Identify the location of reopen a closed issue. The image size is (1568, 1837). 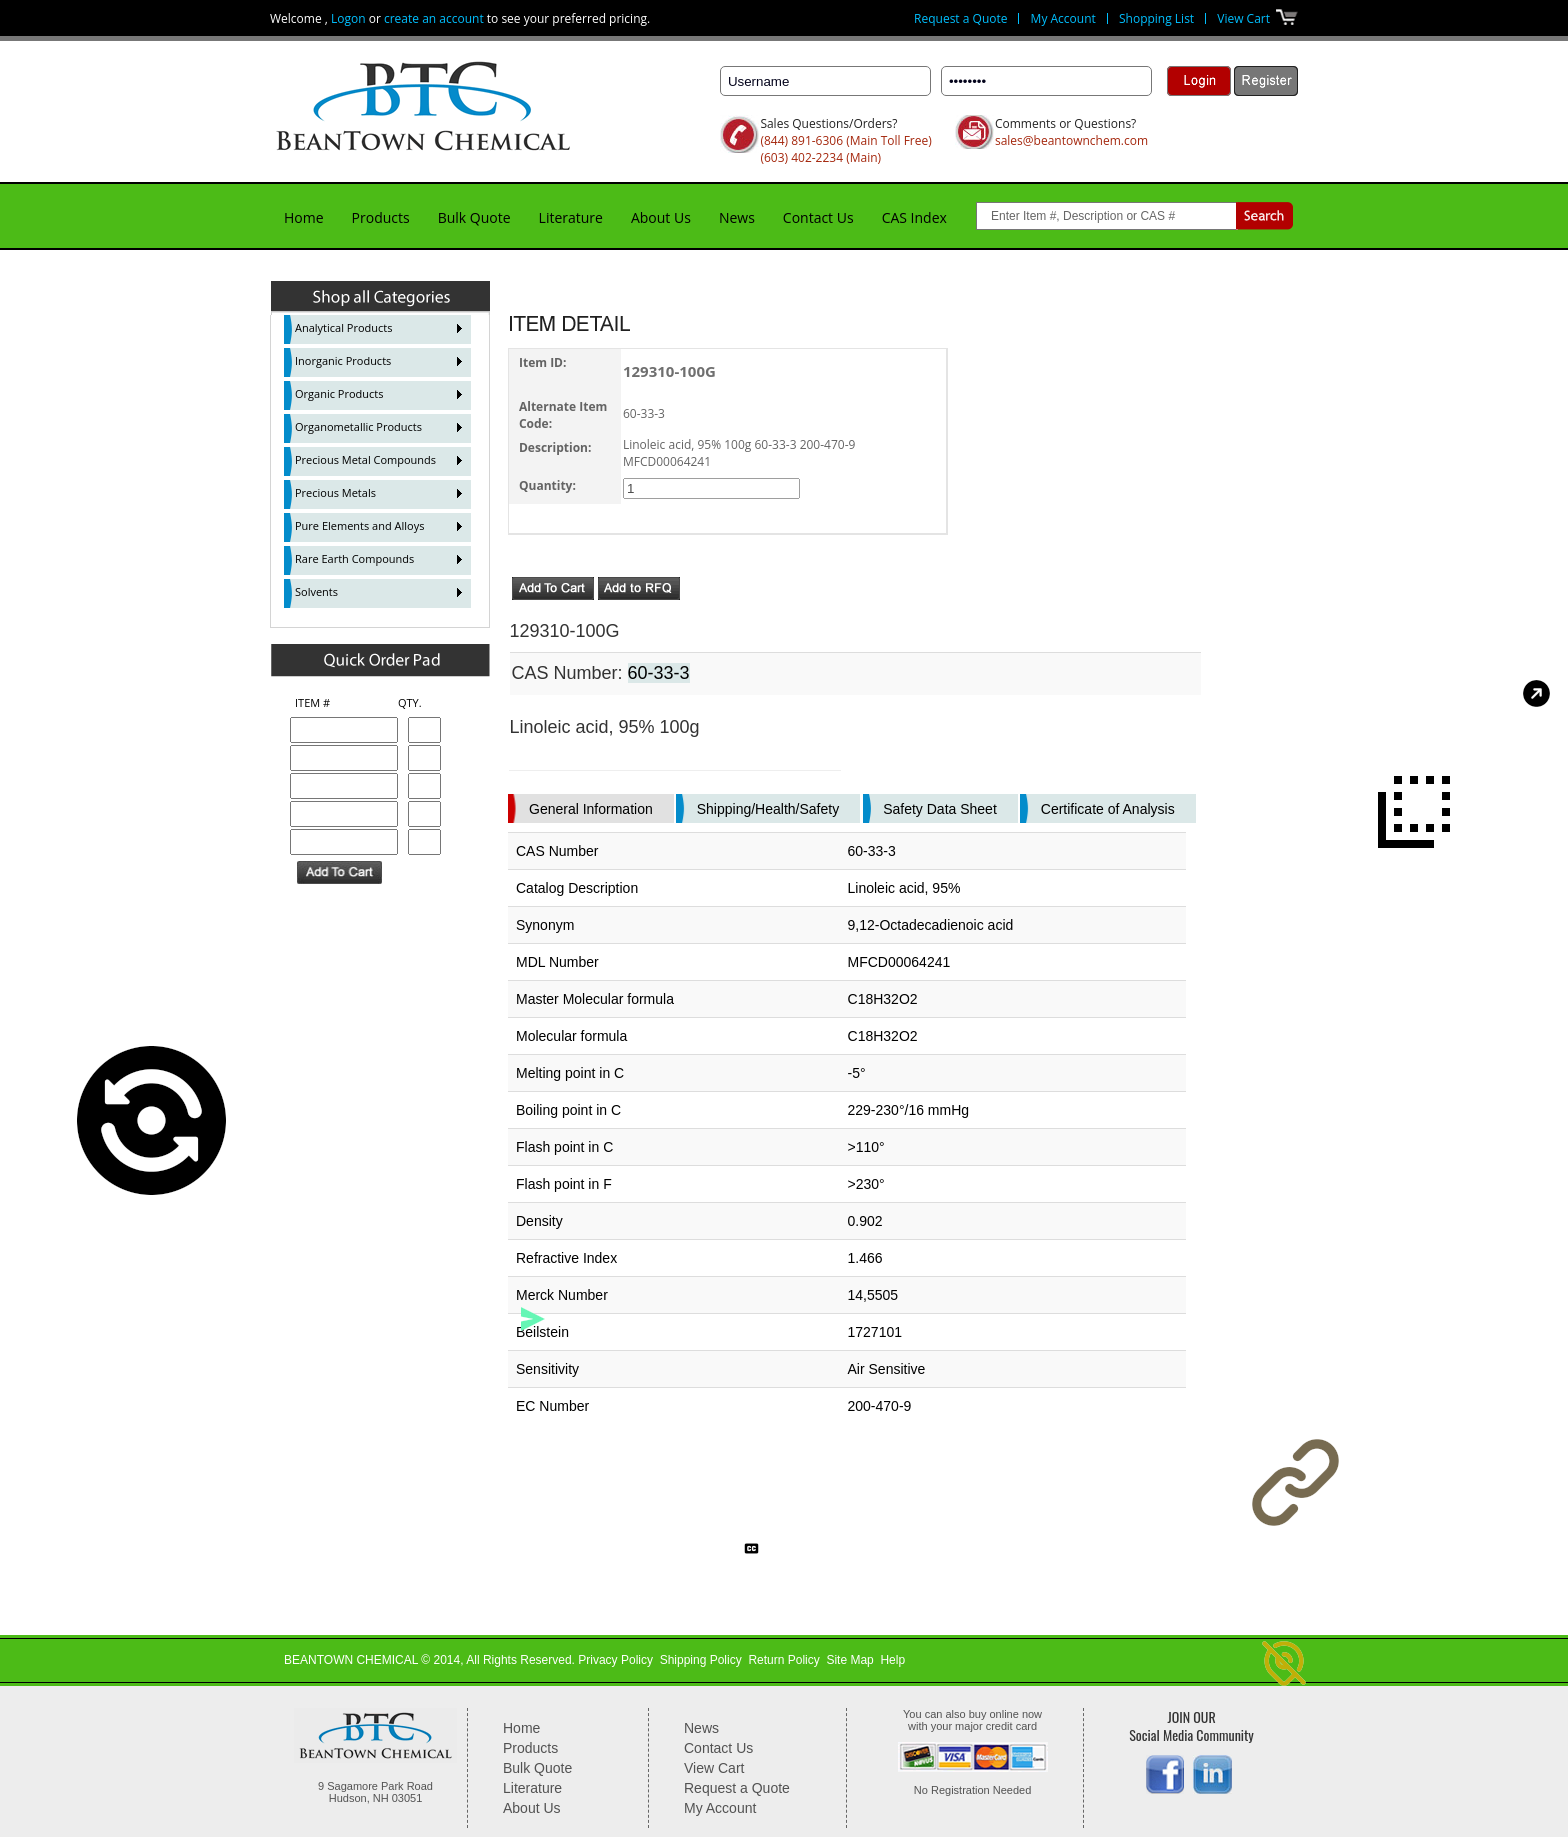
(151, 1120).